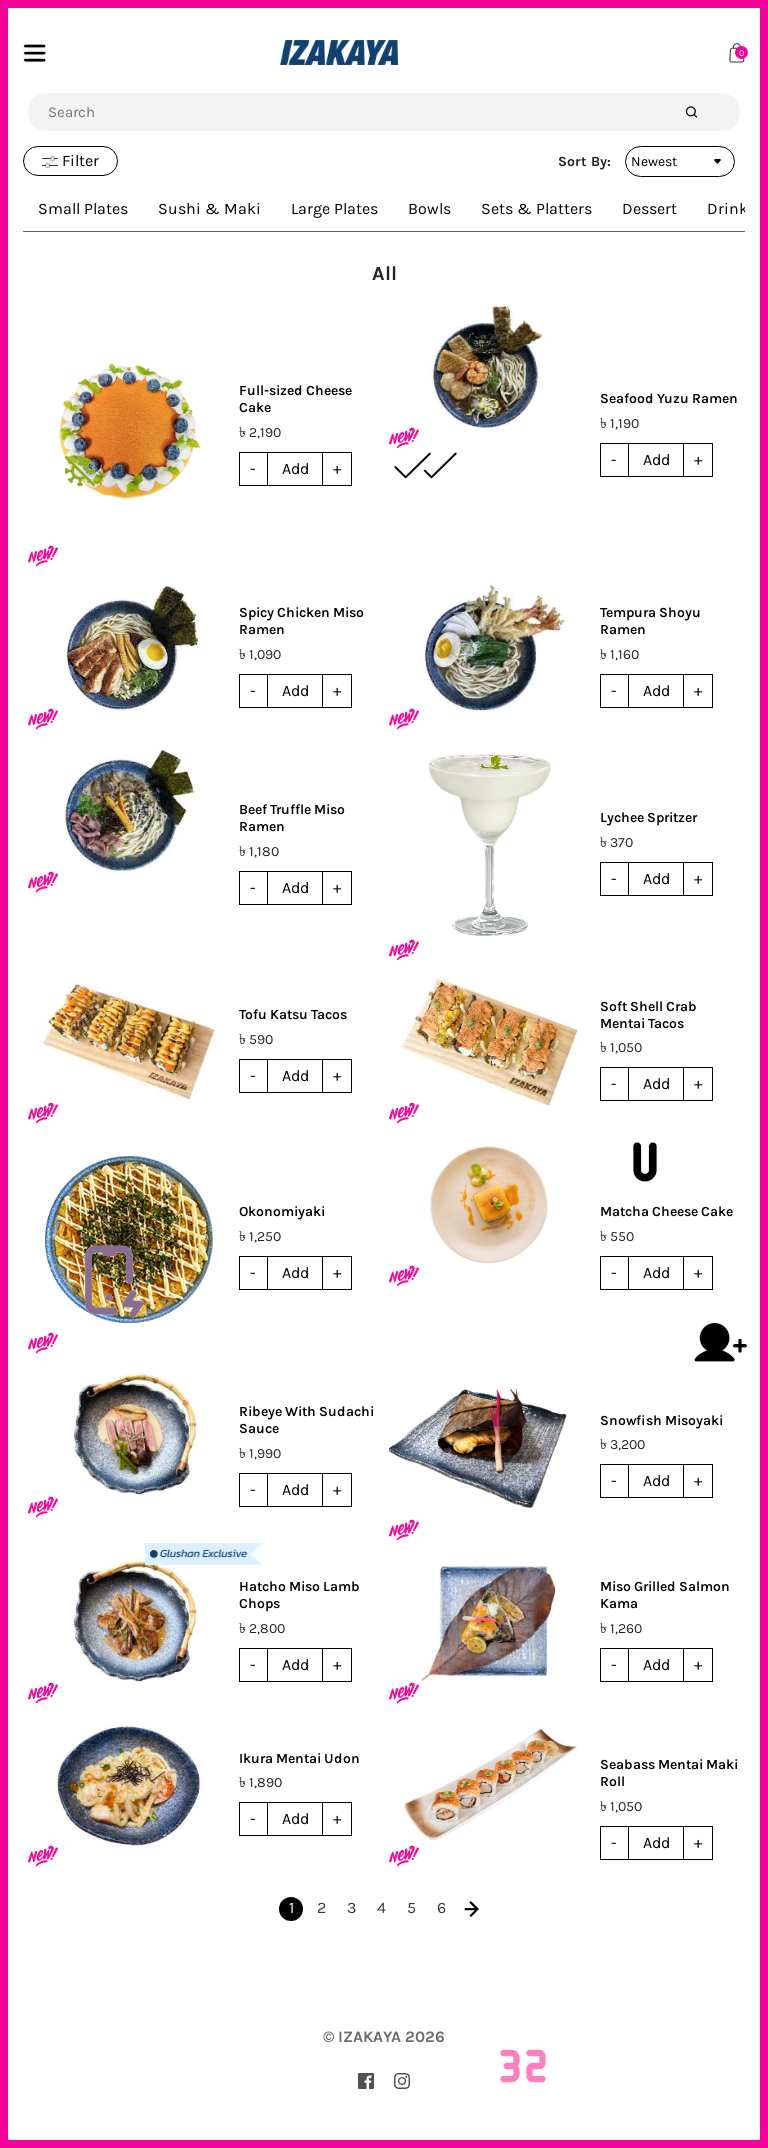 This screenshot has height=2148, width=768. I want to click on add a new contact or friend, so click(719, 1344).